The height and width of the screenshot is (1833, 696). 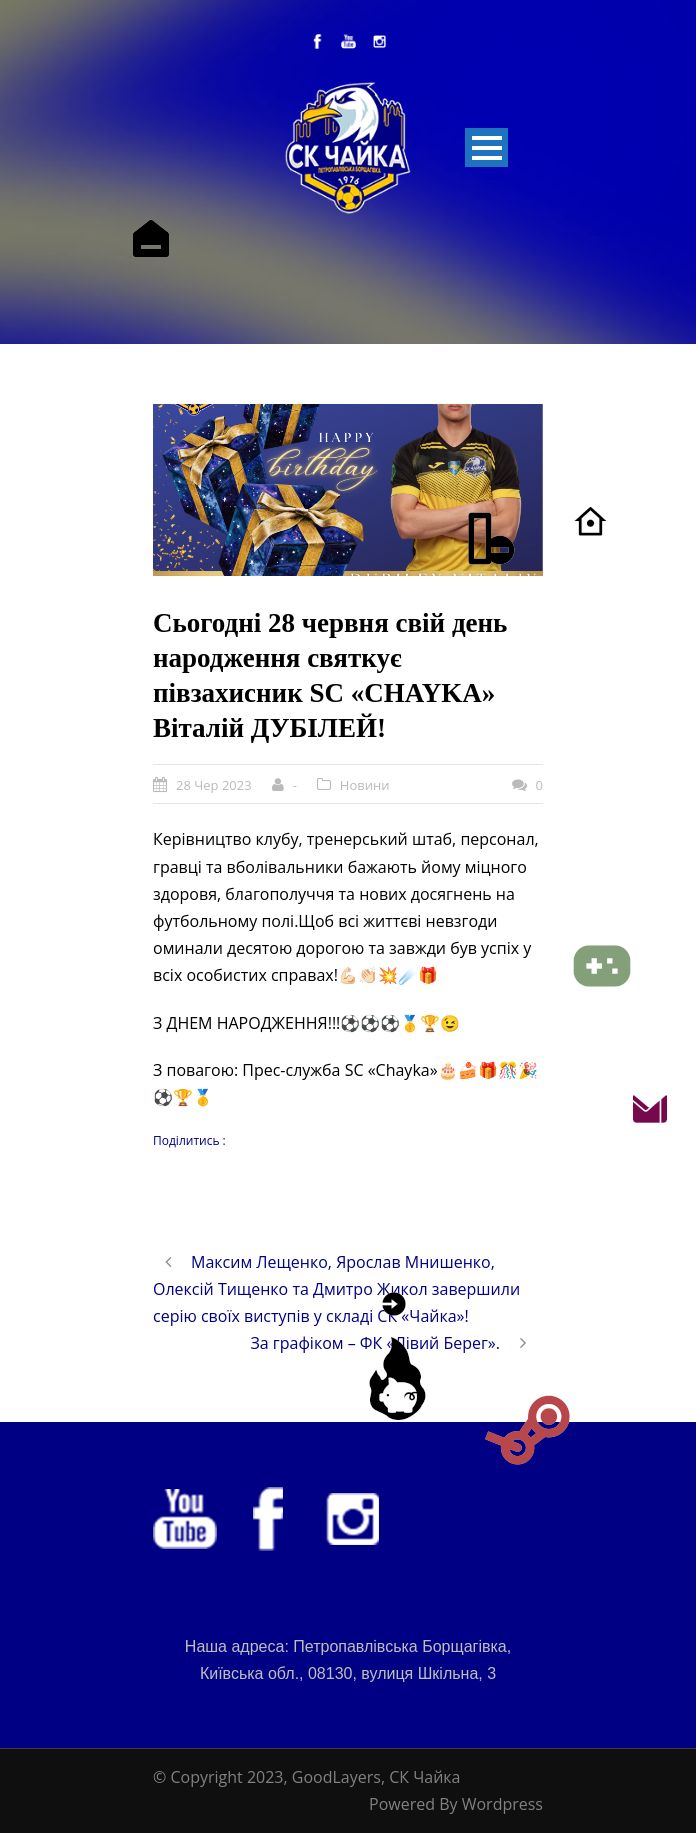 What do you see at coordinates (528, 1429) in the screenshot?
I see `open Steam gaming platform` at bounding box center [528, 1429].